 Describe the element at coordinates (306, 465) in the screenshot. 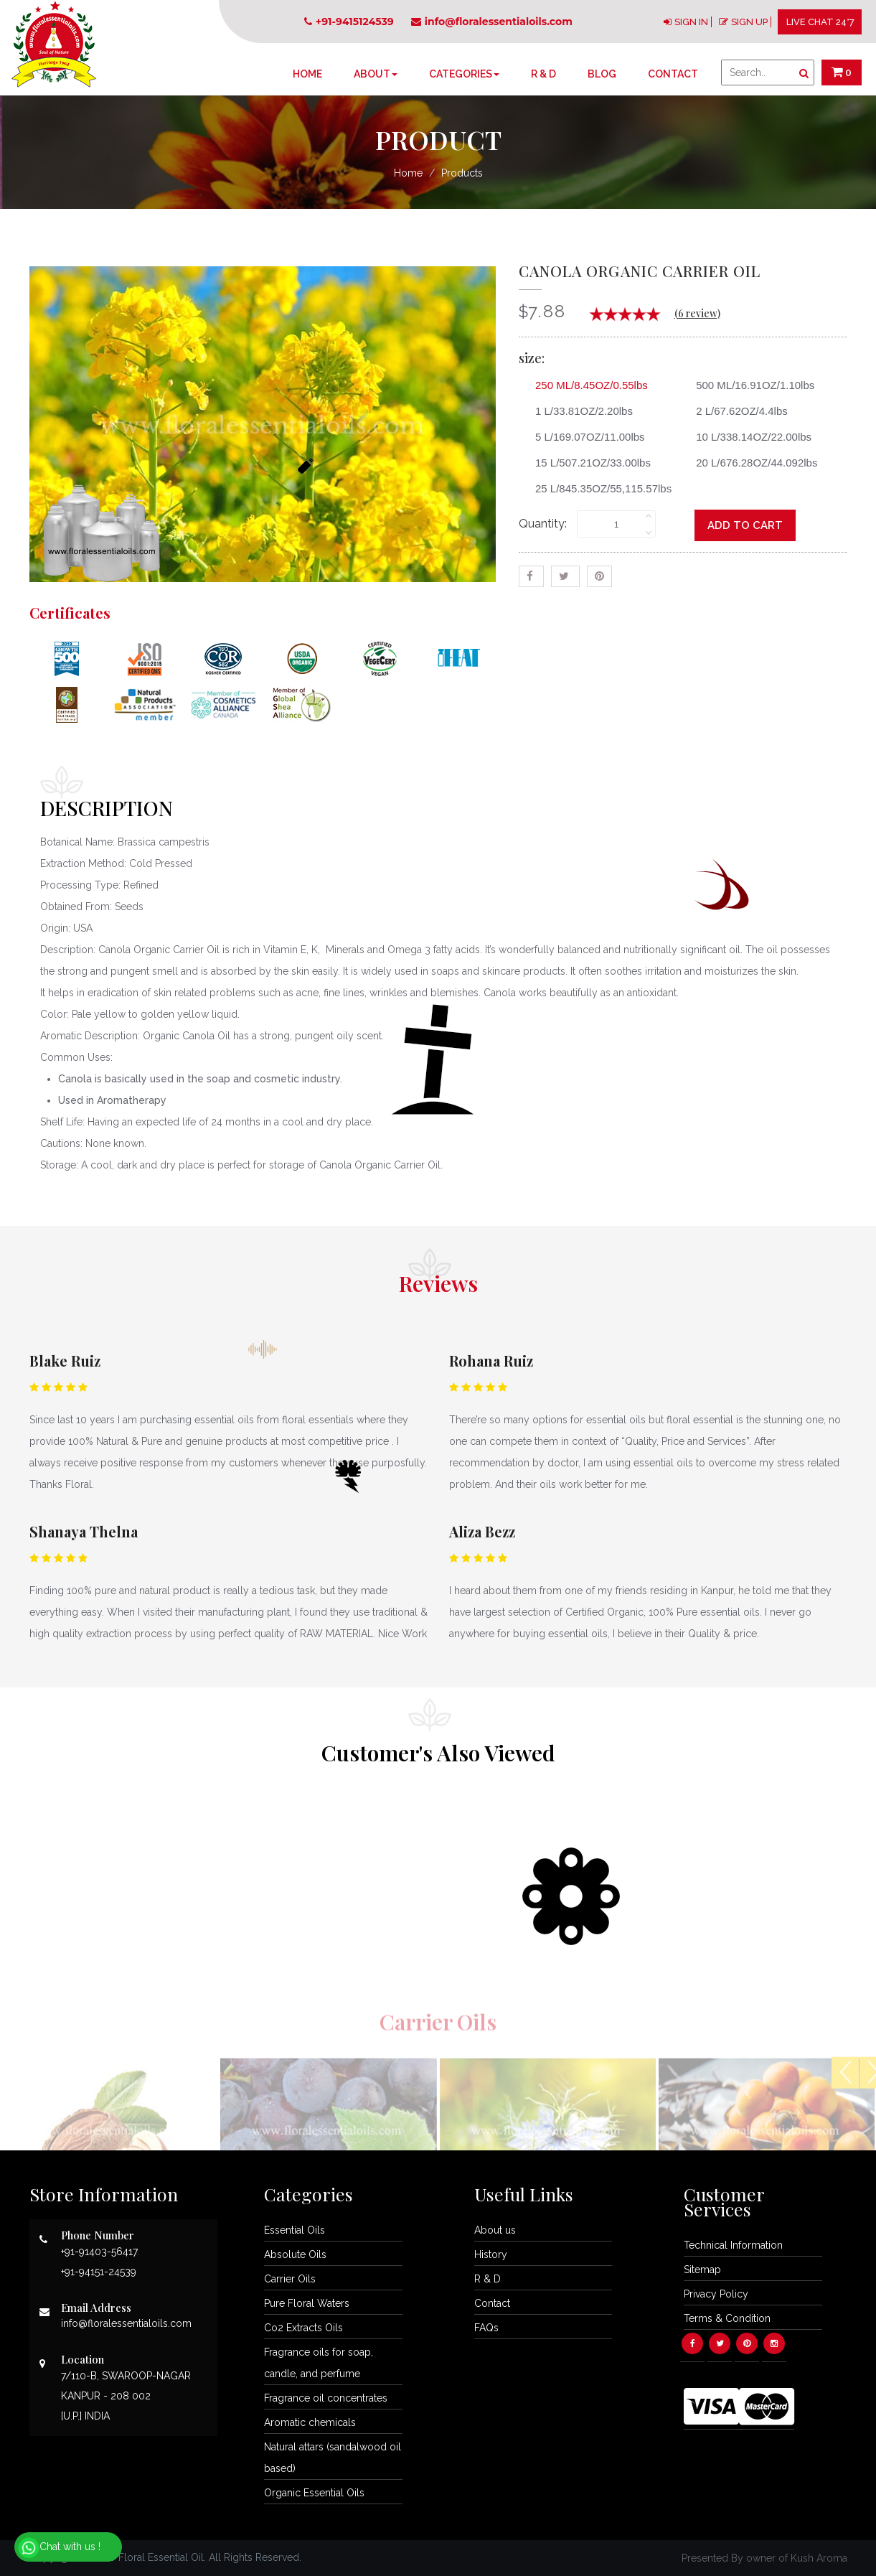

I see `access external storage device` at that location.